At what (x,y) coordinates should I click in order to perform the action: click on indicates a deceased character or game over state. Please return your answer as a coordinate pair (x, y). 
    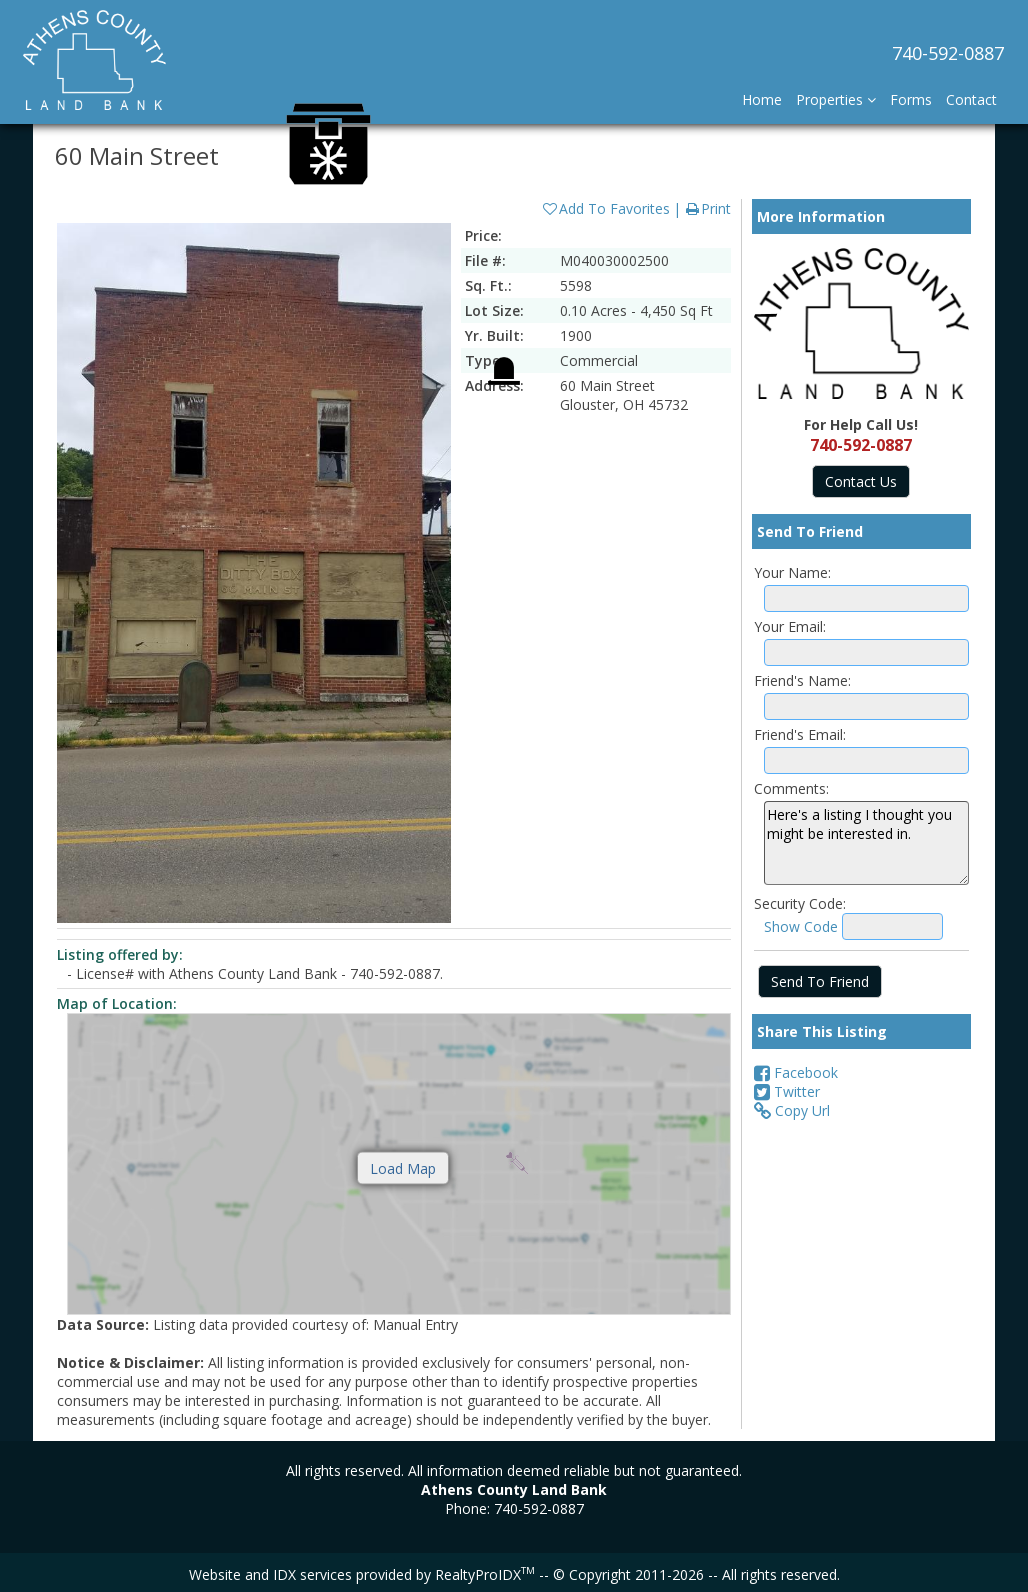
    Looking at the image, I should click on (504, 371).